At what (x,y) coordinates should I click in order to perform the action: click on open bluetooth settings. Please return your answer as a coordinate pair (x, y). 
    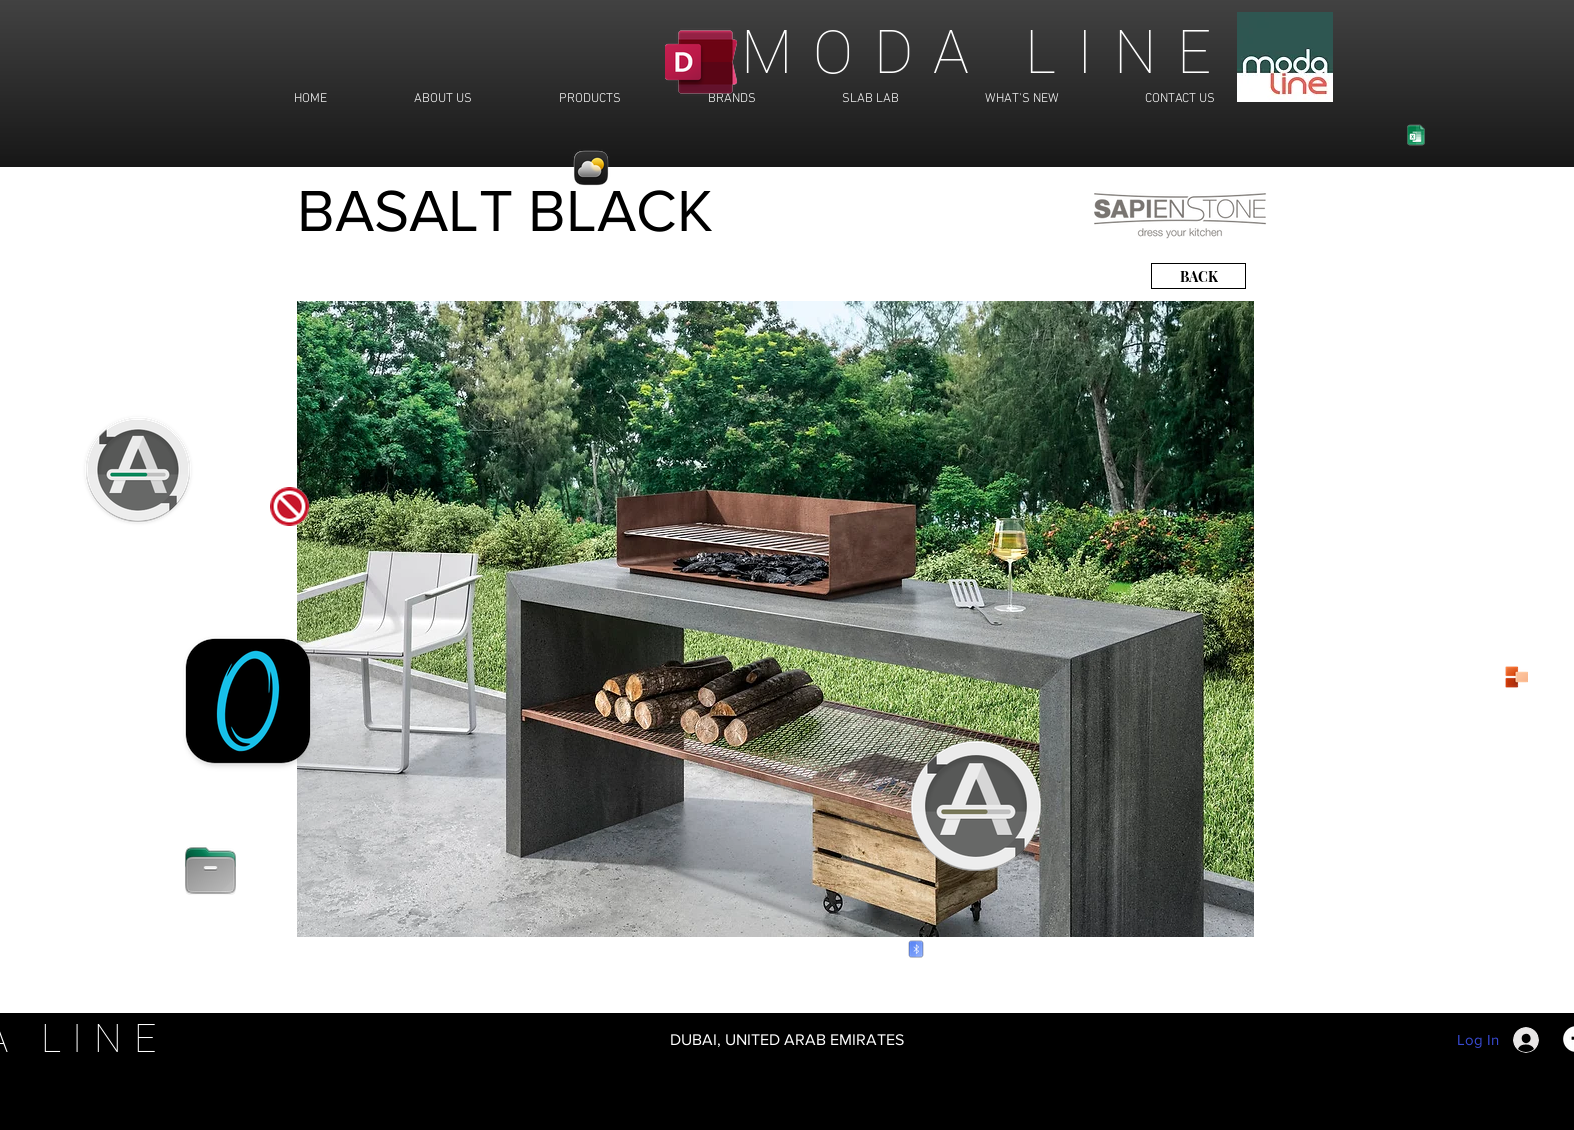
    Looking at the image, I should click on (916, 949).